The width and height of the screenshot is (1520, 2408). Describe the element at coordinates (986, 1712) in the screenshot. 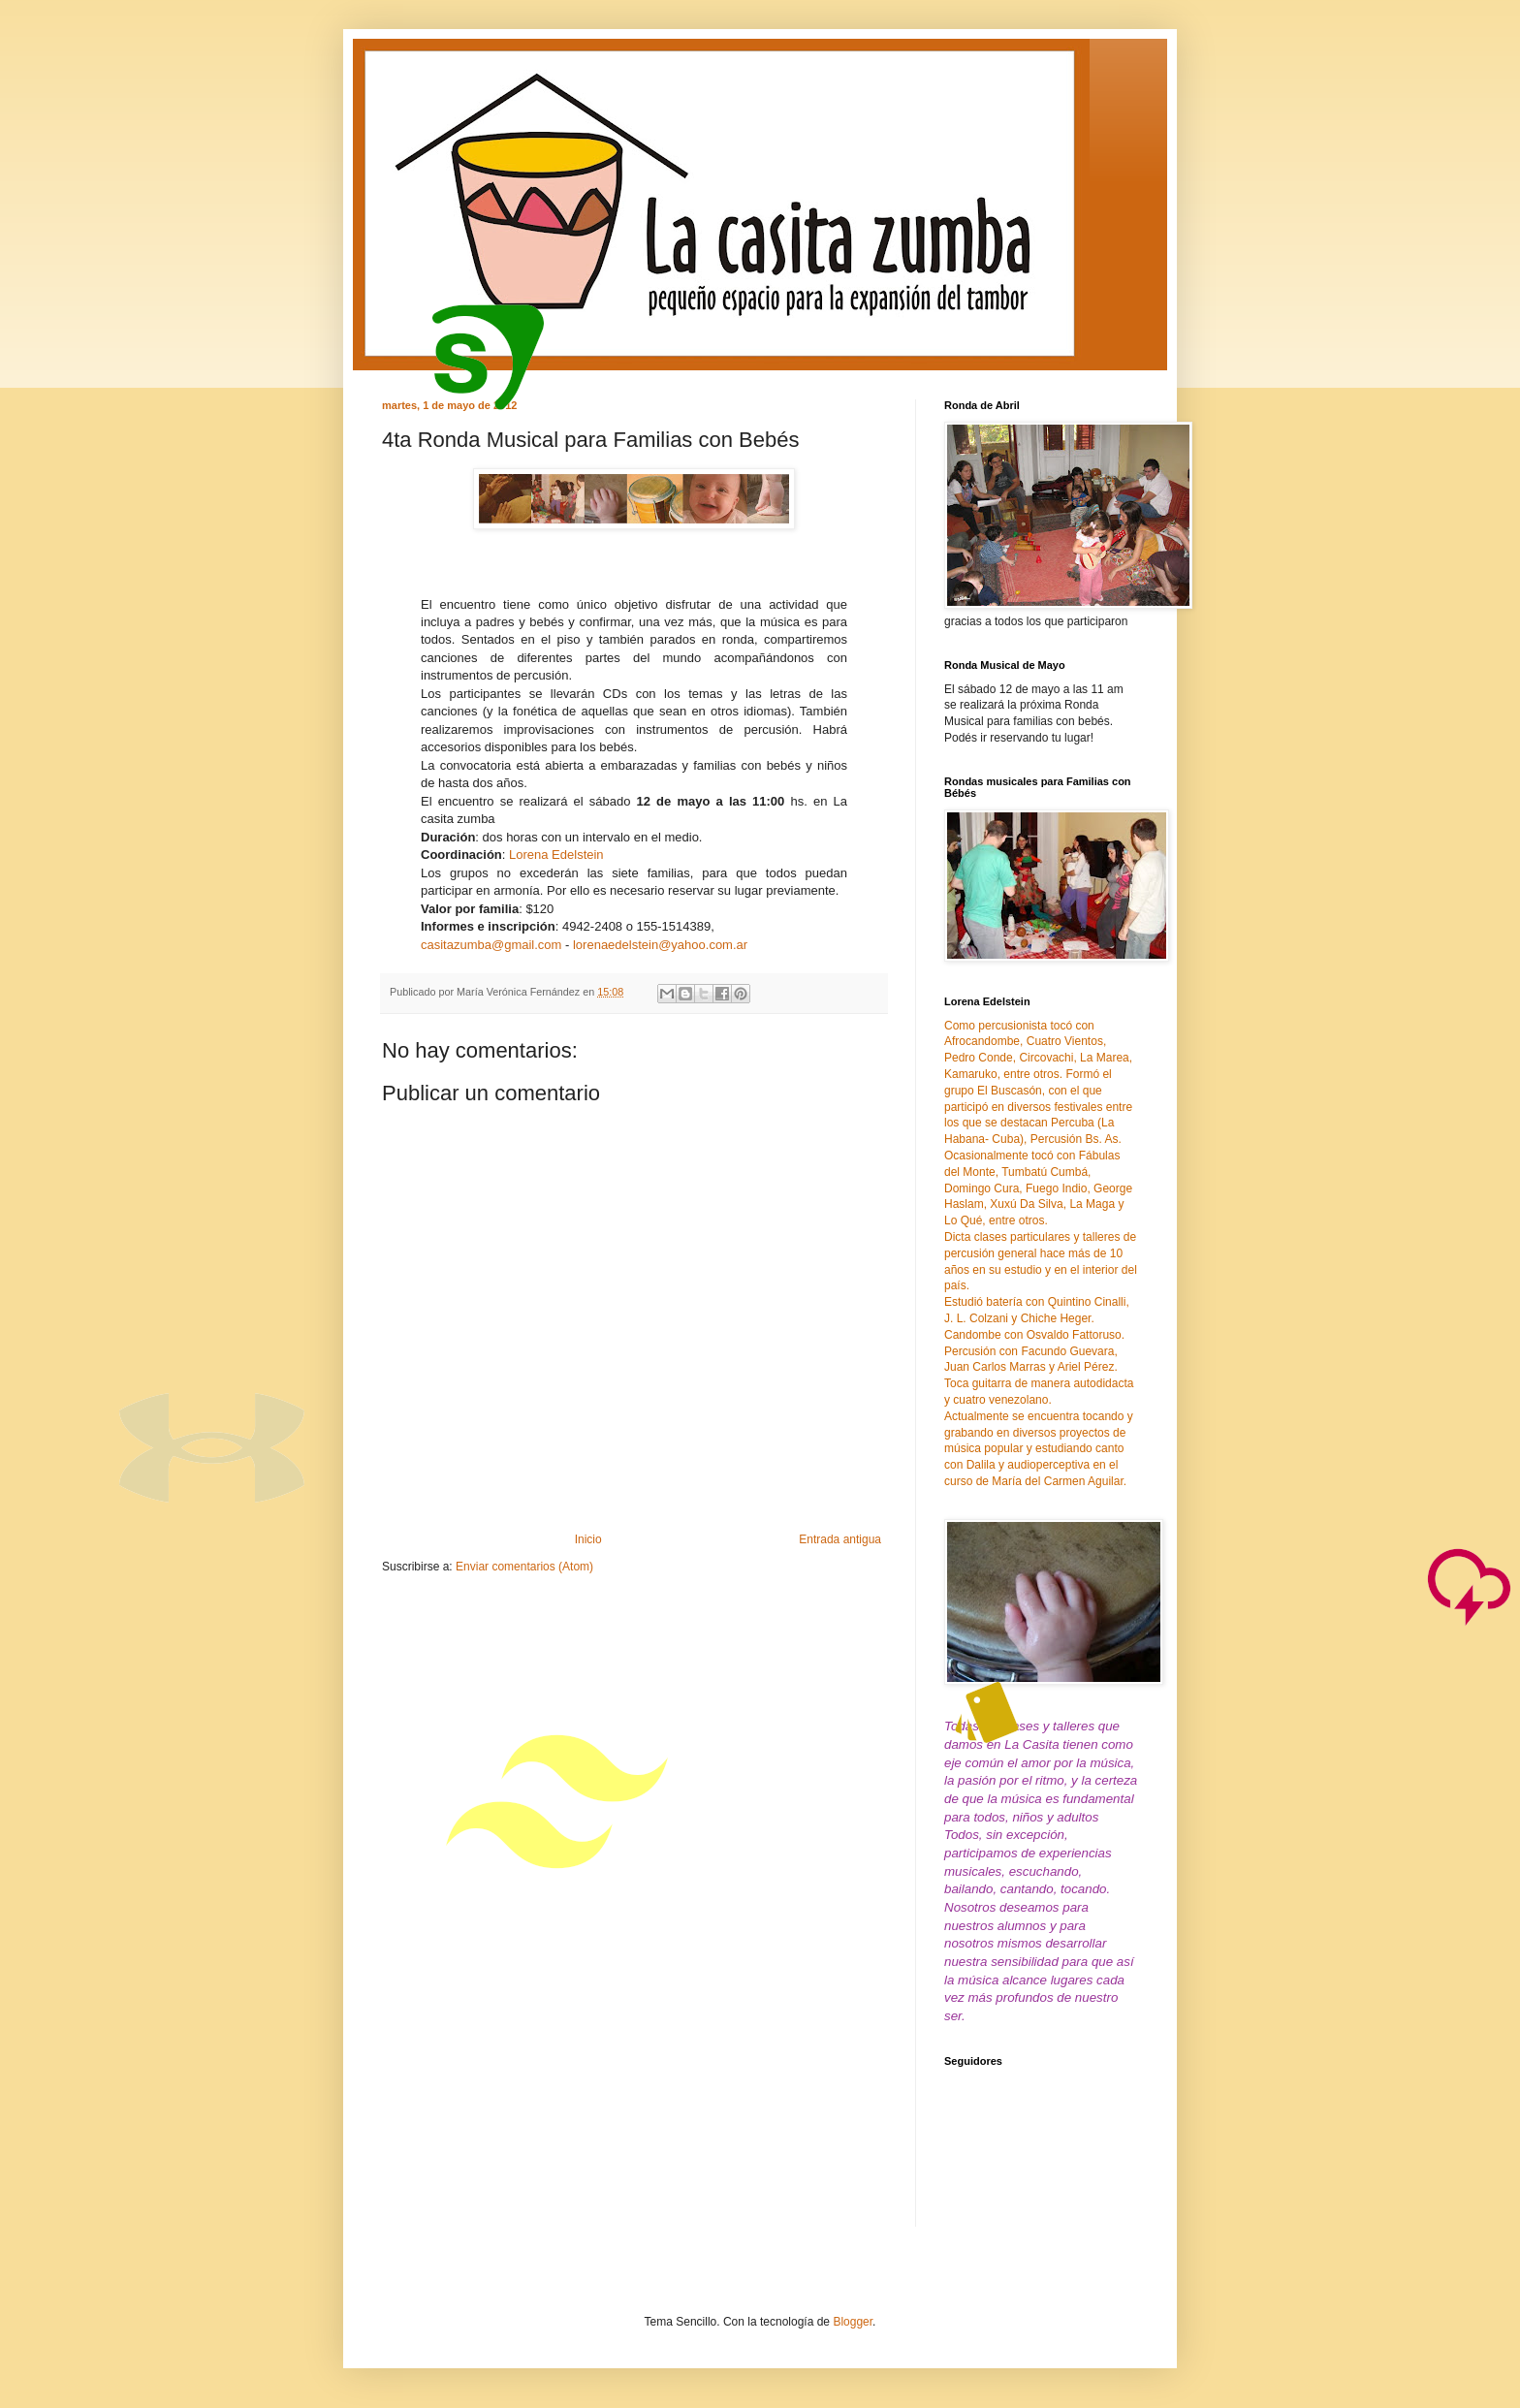

I see `access pantone color matching tools` at that location.